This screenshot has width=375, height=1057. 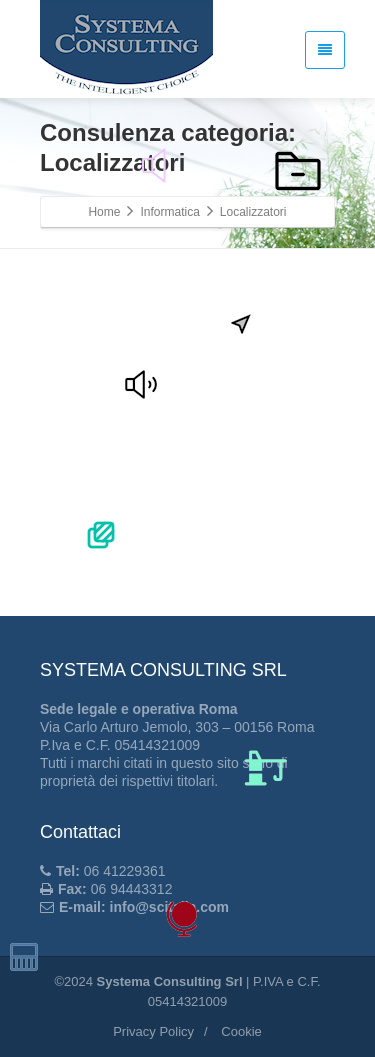 What do you see at coordinates (183, 918) in the screenshot?
I see `access global or international settings` at bounding box center [183, 918].